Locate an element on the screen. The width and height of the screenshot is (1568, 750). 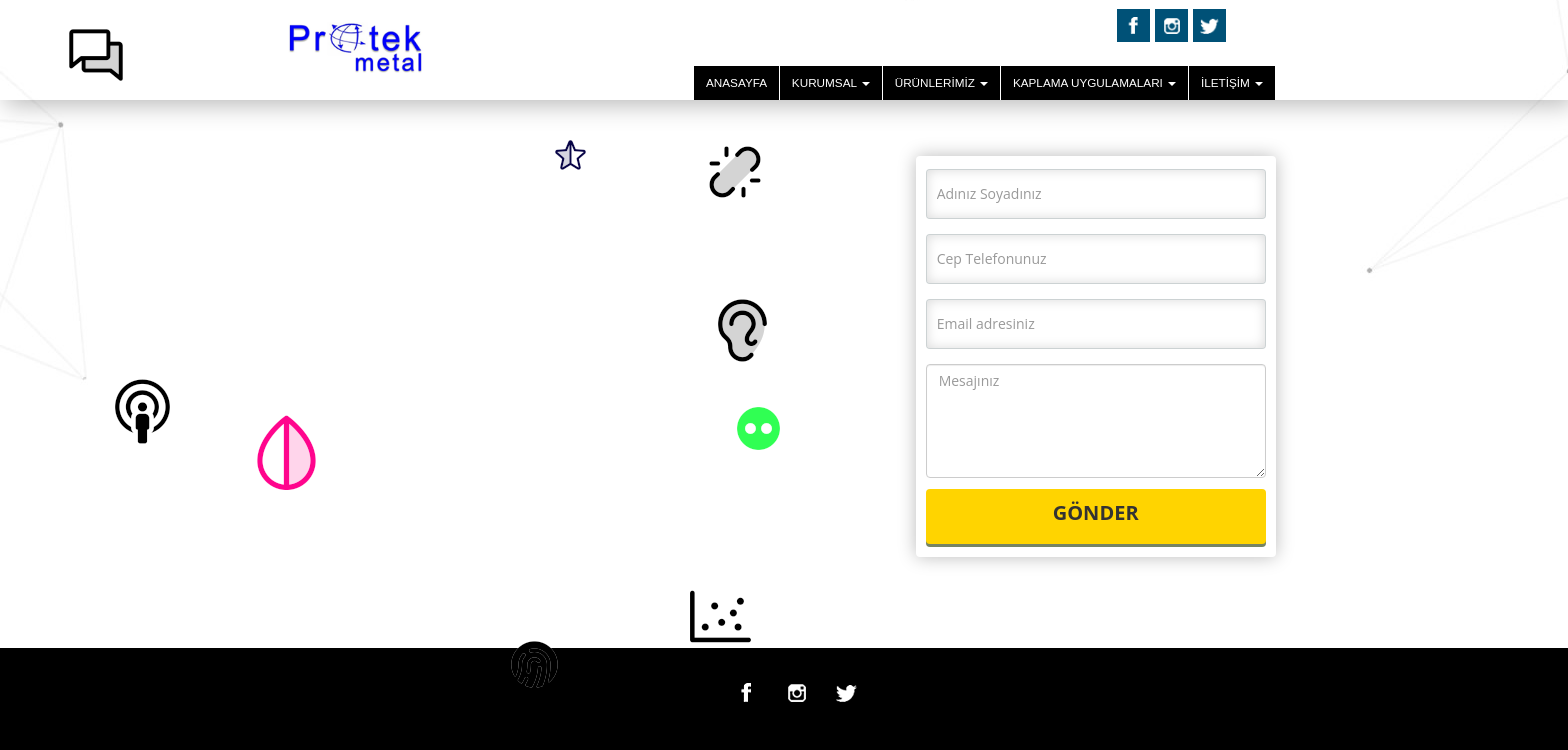
start a live broadcast or stream is located at coordinates (142, 411).